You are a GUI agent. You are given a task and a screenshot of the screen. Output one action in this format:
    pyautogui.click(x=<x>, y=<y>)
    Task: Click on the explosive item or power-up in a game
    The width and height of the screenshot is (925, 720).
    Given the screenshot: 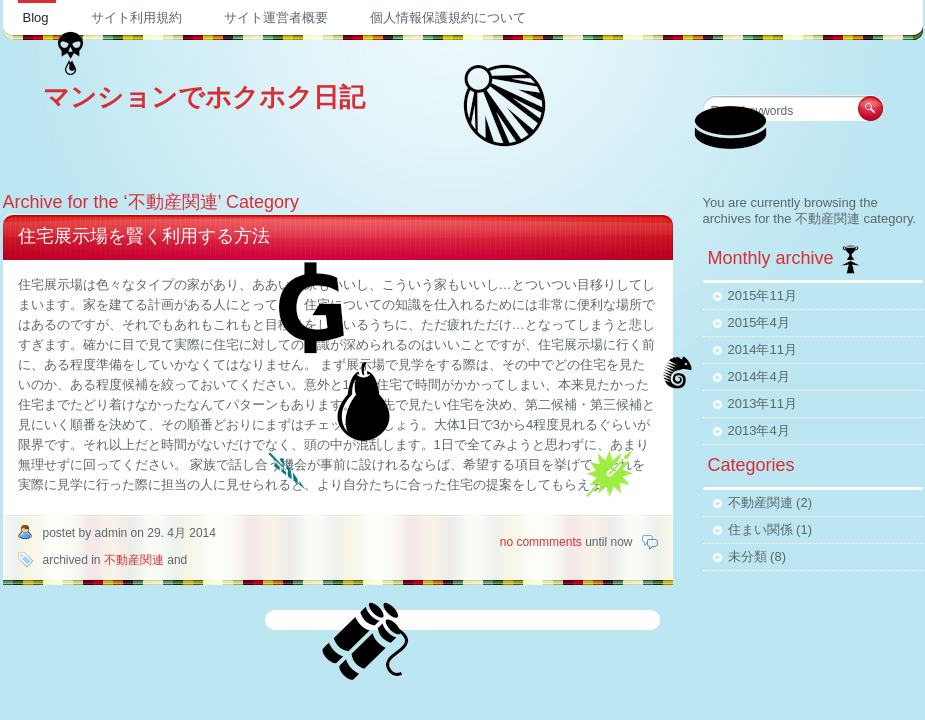 What is the action you would take?
    pyautogui.click(x=365, y=637)
    